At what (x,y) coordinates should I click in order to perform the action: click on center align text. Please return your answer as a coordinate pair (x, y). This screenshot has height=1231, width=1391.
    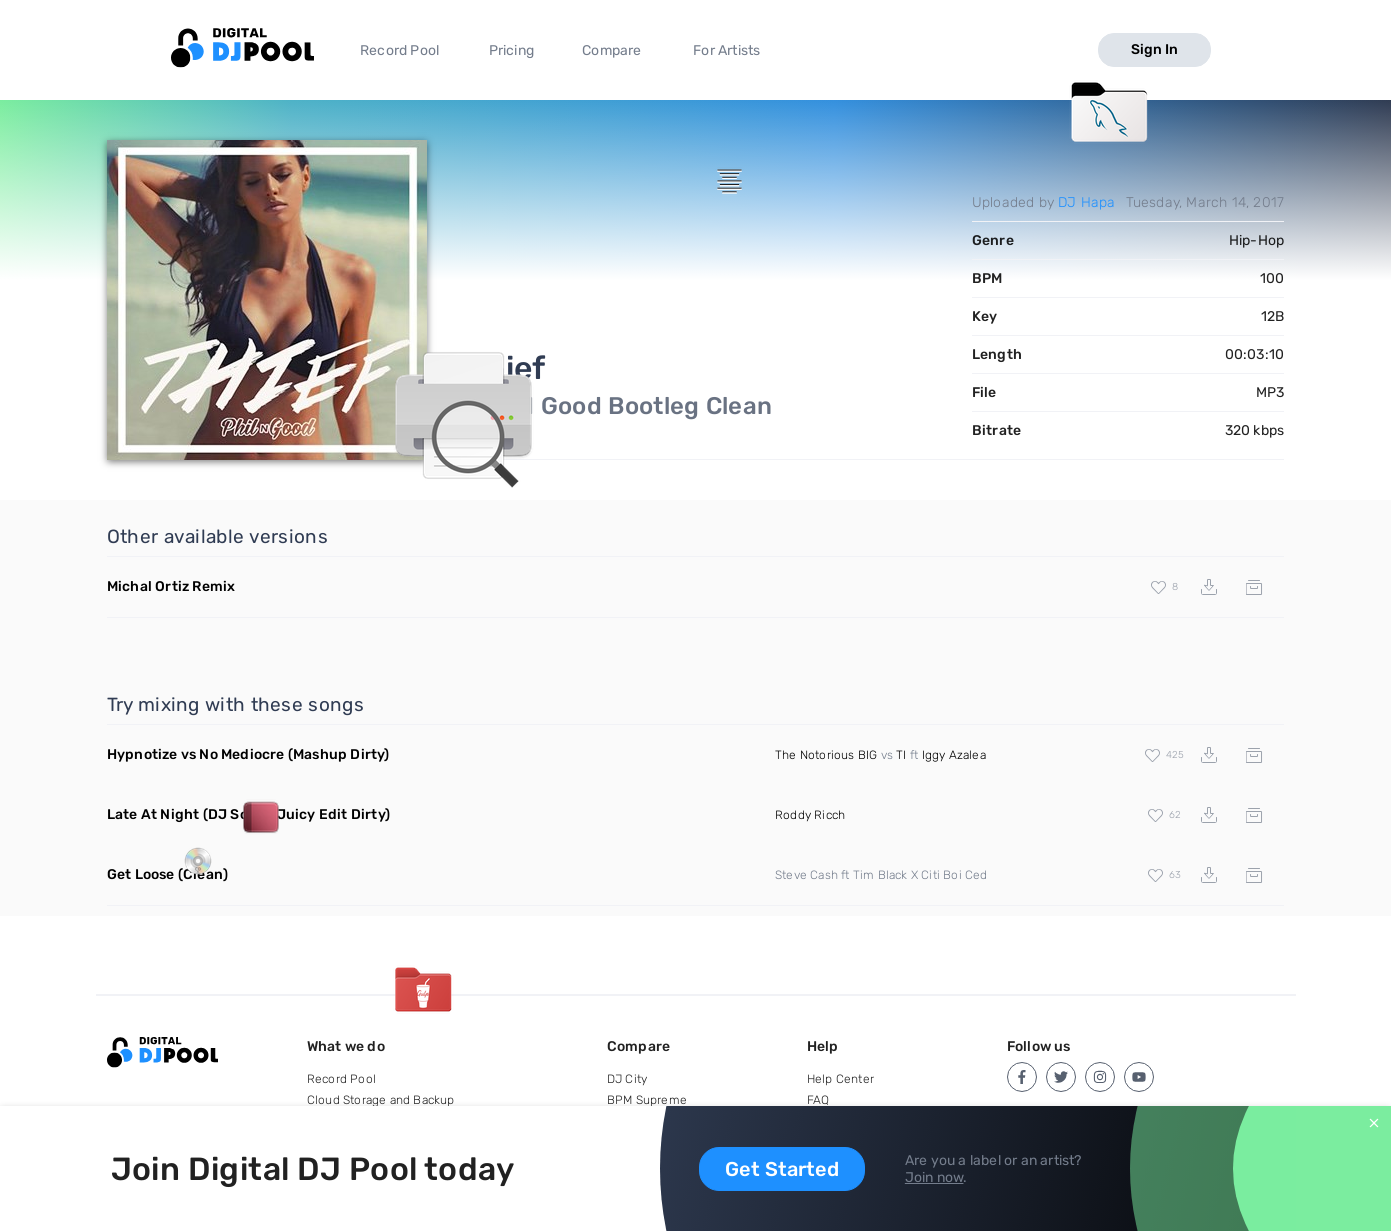
    Looking at the image, I should click on (729, 181).